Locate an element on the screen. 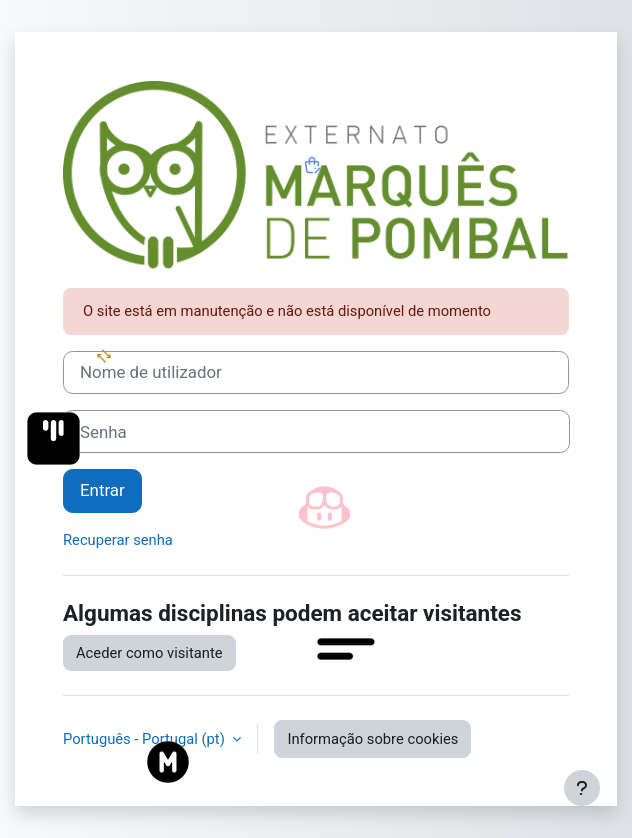 Image resolution: width=632 pixels, height=838 pixels. resize element diagonally is located at coordinates (104, 356).